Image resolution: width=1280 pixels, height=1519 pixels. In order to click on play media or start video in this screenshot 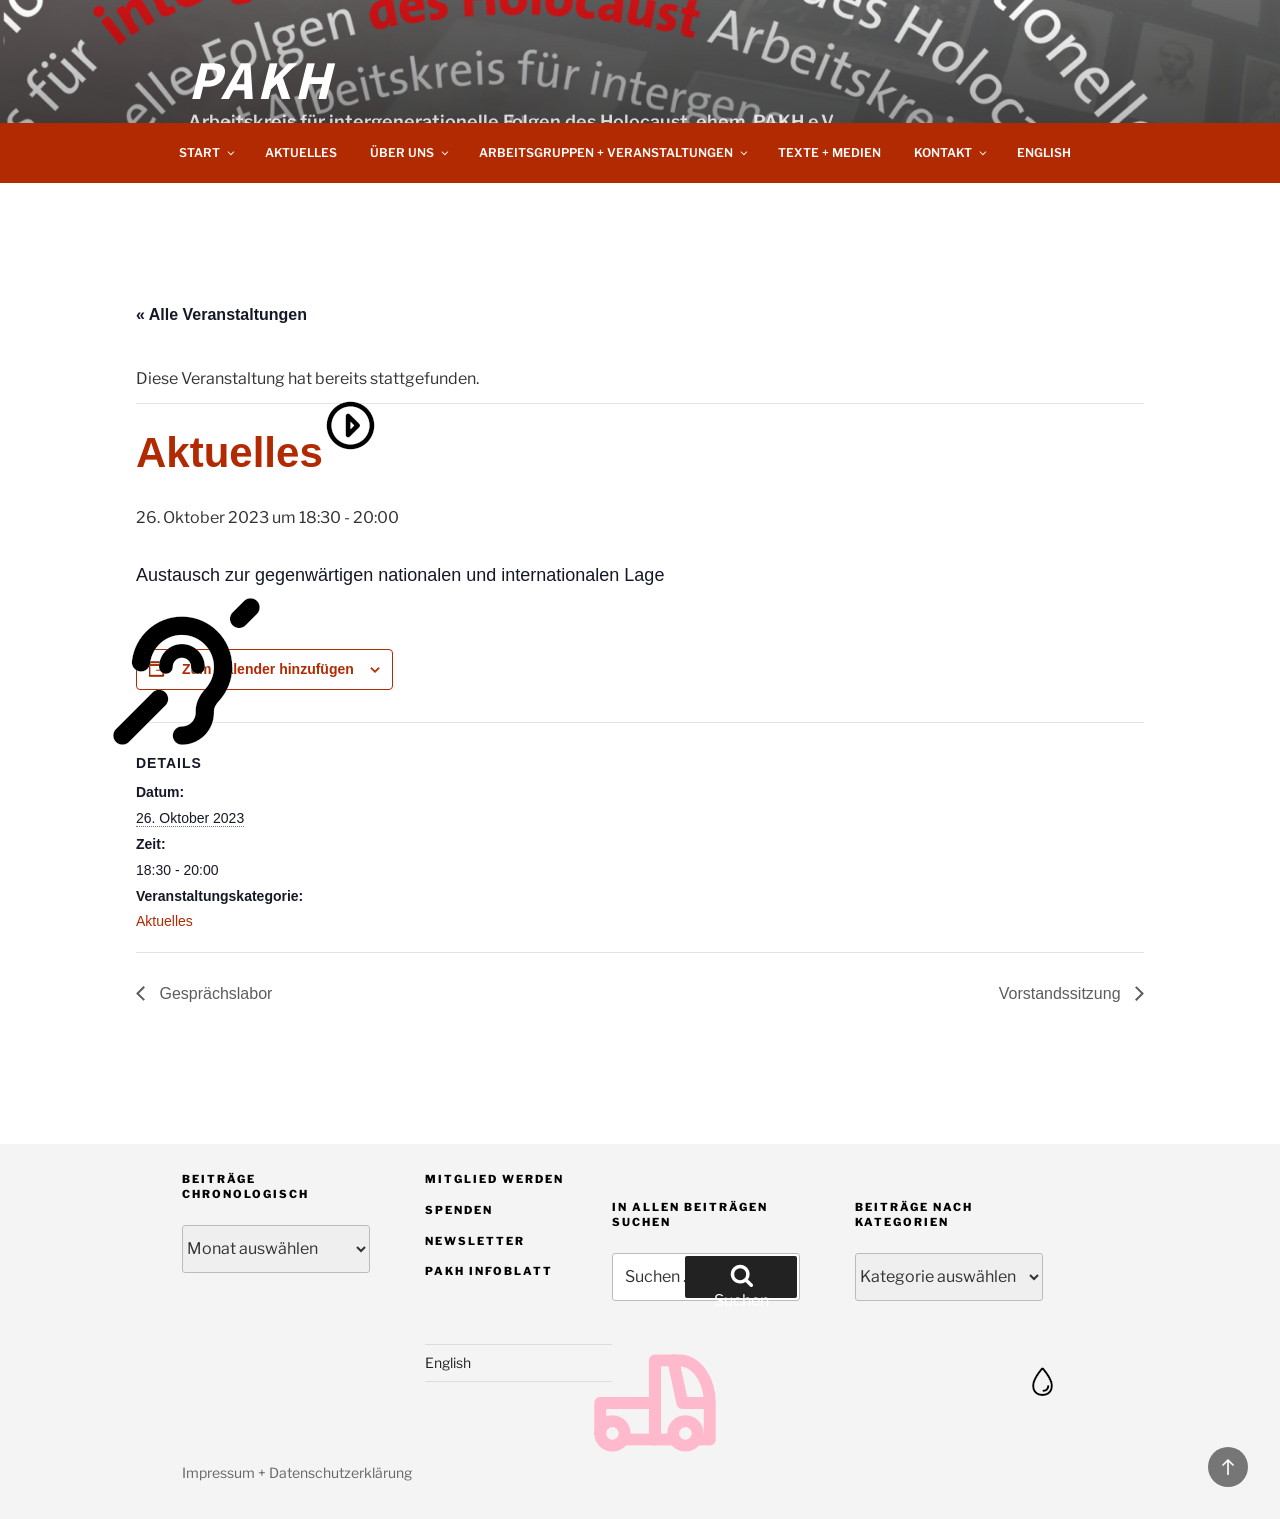, I will do `click(350, 425)`.